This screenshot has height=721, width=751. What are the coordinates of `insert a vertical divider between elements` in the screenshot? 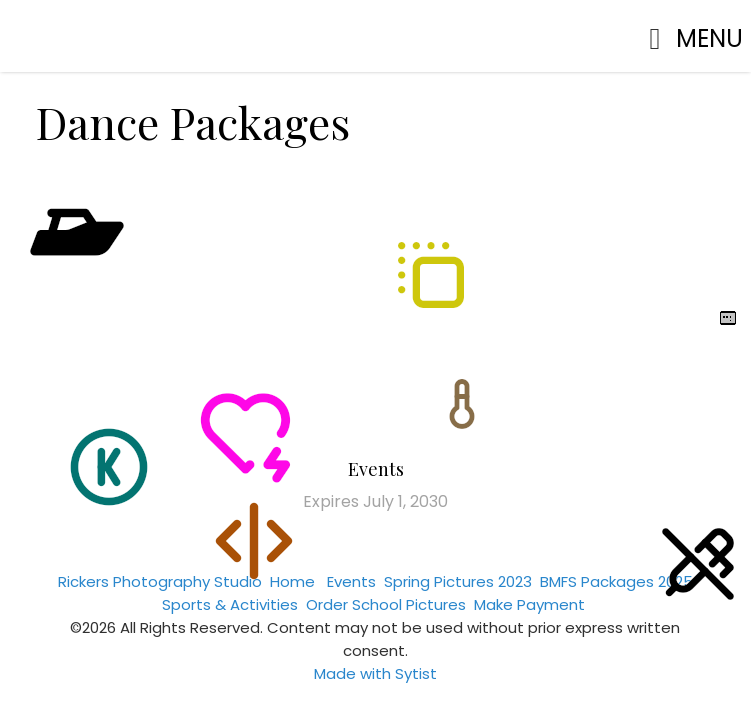 It's located at (254, 541).